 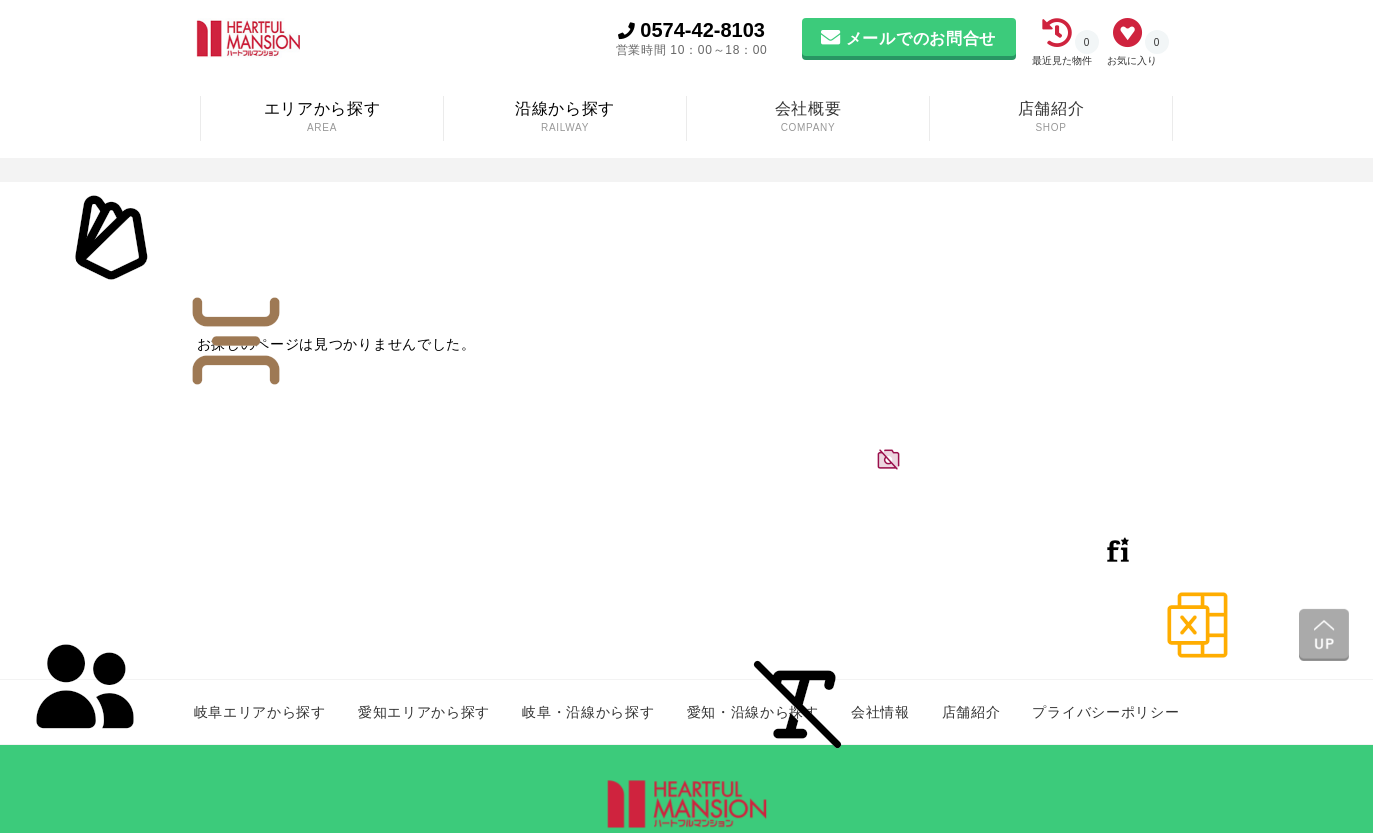 I want to click on camera is disabled or unavailable, so click(x=888, y=459).